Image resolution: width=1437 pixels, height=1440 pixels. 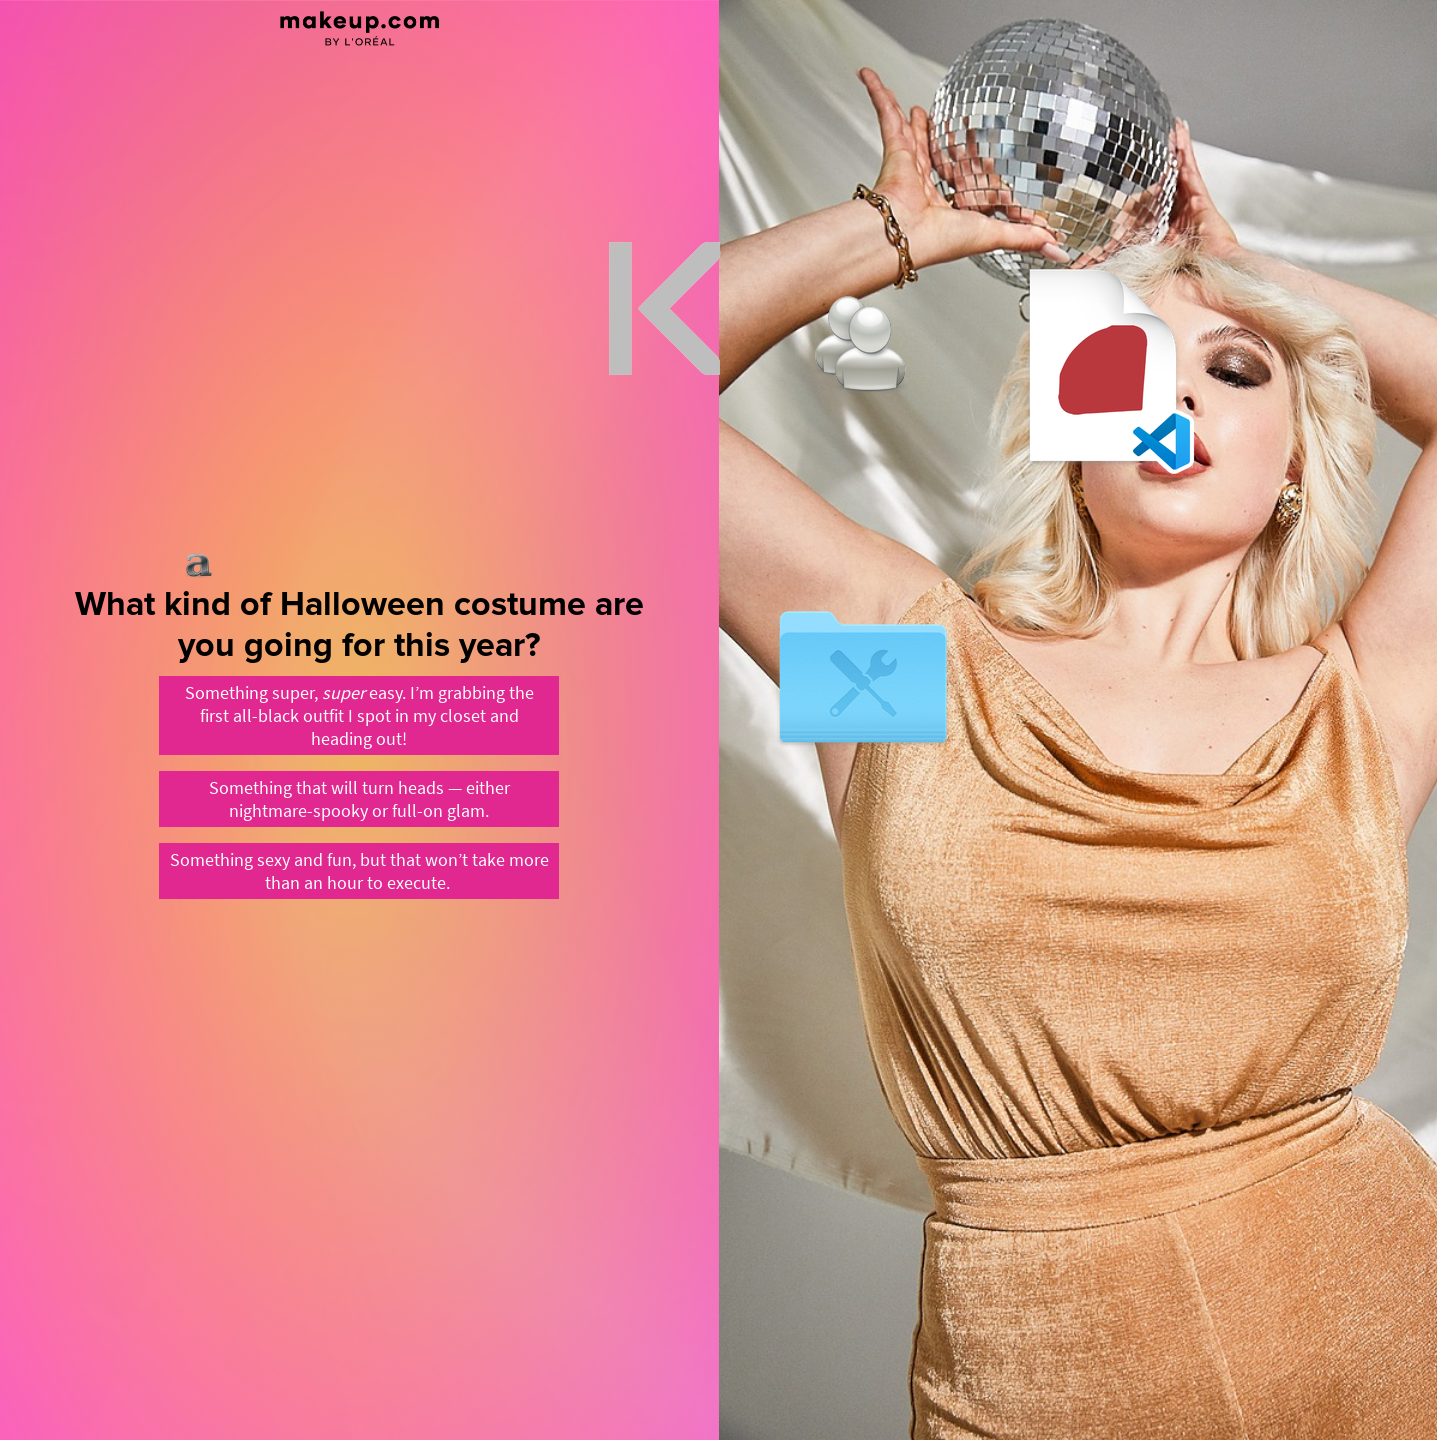 I want to click on apply bold formatting to selected text, so click(x=198, y=565).